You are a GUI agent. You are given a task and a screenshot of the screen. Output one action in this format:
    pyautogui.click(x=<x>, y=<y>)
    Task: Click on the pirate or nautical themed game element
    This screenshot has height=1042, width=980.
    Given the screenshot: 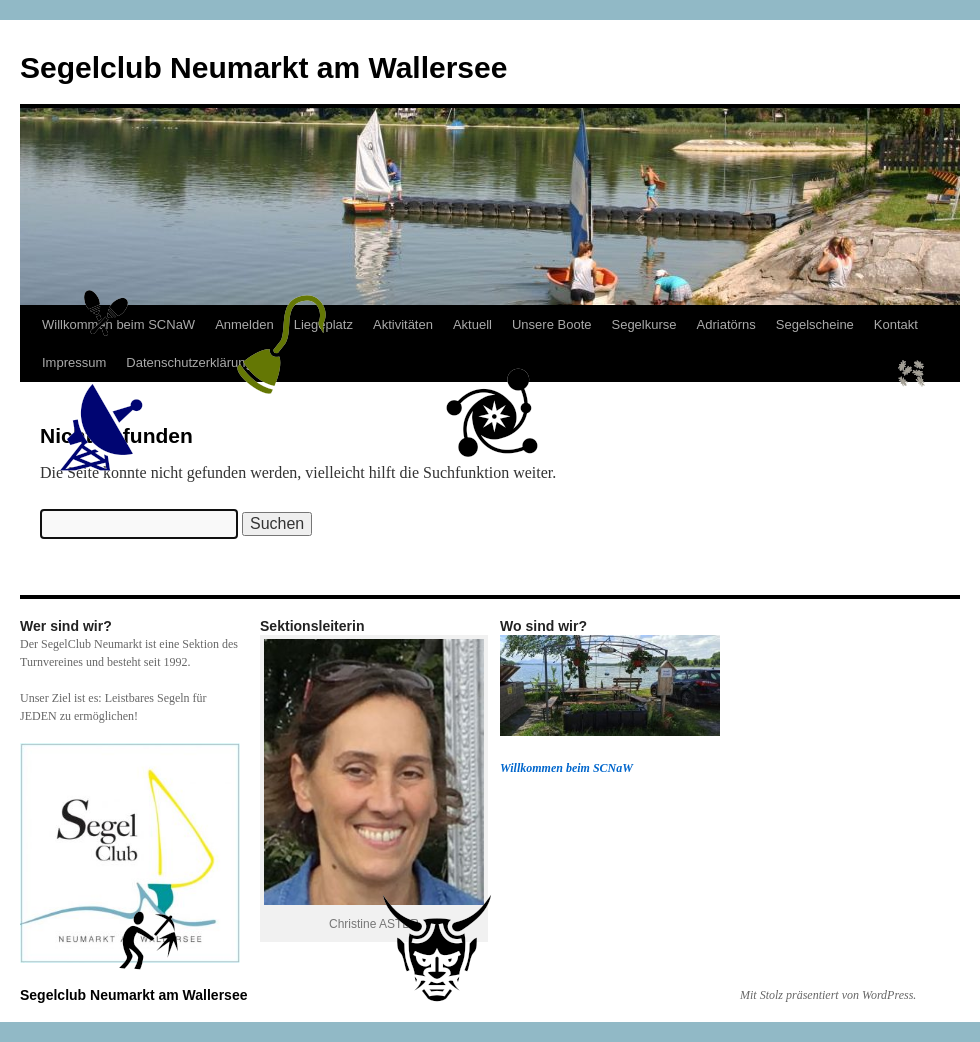 What is the action you would take?
    pyautogui.click(x=281, y=344)
    